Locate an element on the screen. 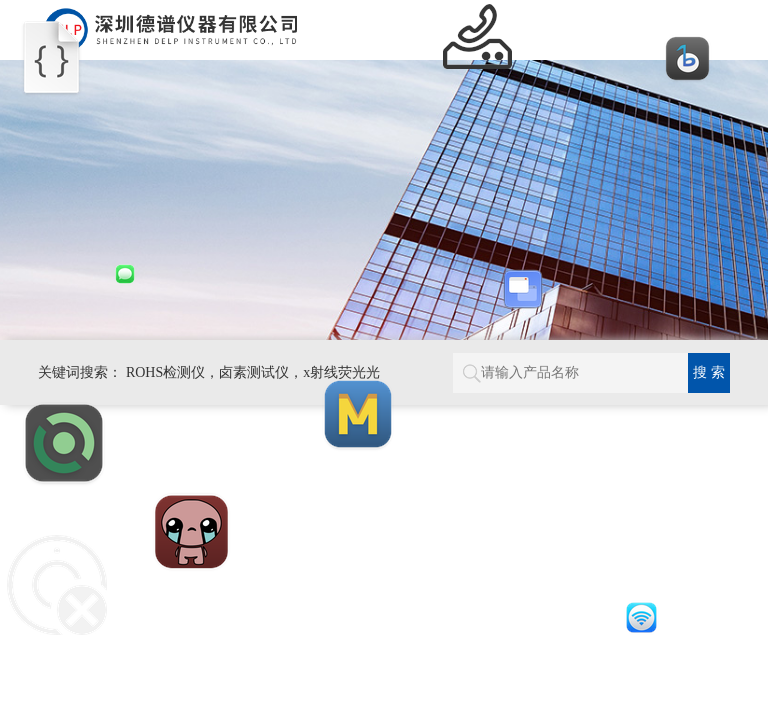  open startup applications settings is located at coordinates (523, 289).